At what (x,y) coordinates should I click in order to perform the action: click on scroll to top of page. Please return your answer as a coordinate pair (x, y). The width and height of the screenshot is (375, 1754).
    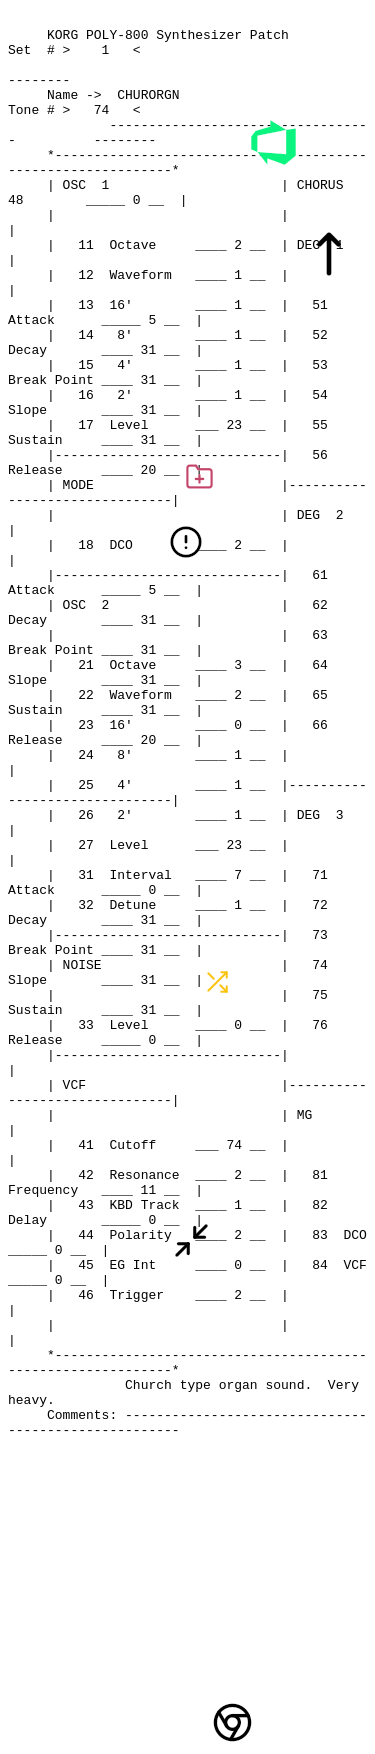
    Looking at the image, I should click on (329, 254).